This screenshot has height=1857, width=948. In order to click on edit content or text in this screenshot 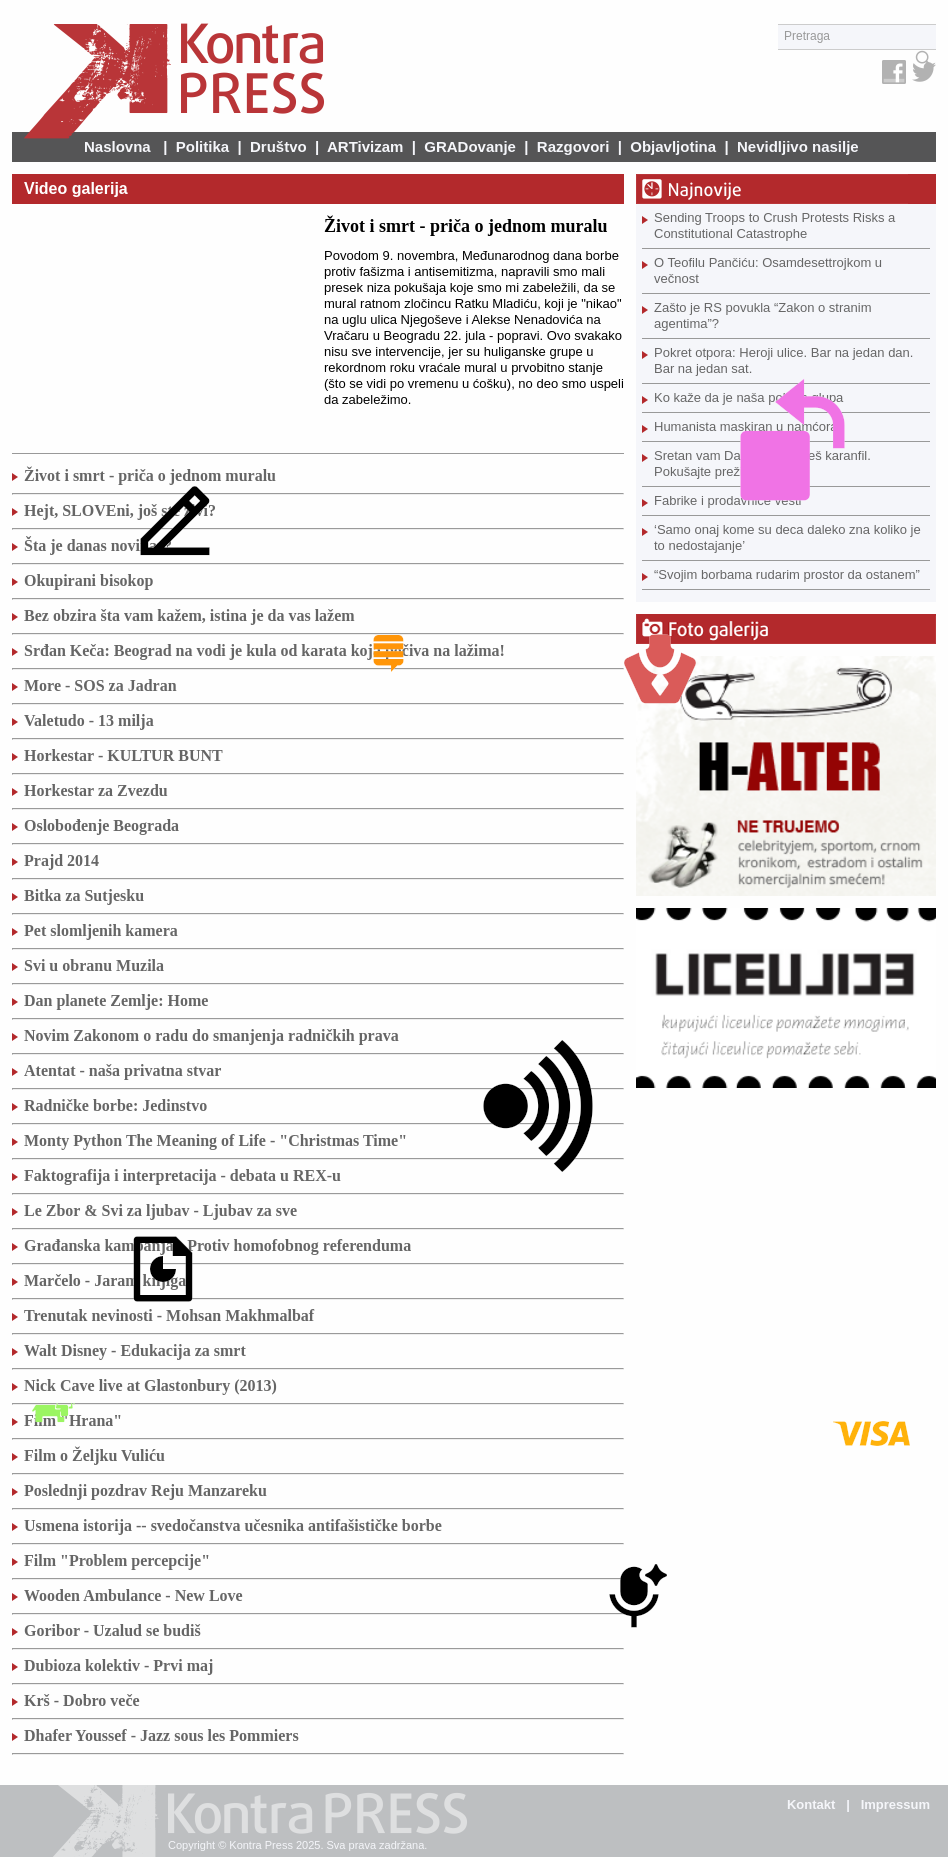, I will do `click(175, 521)`.